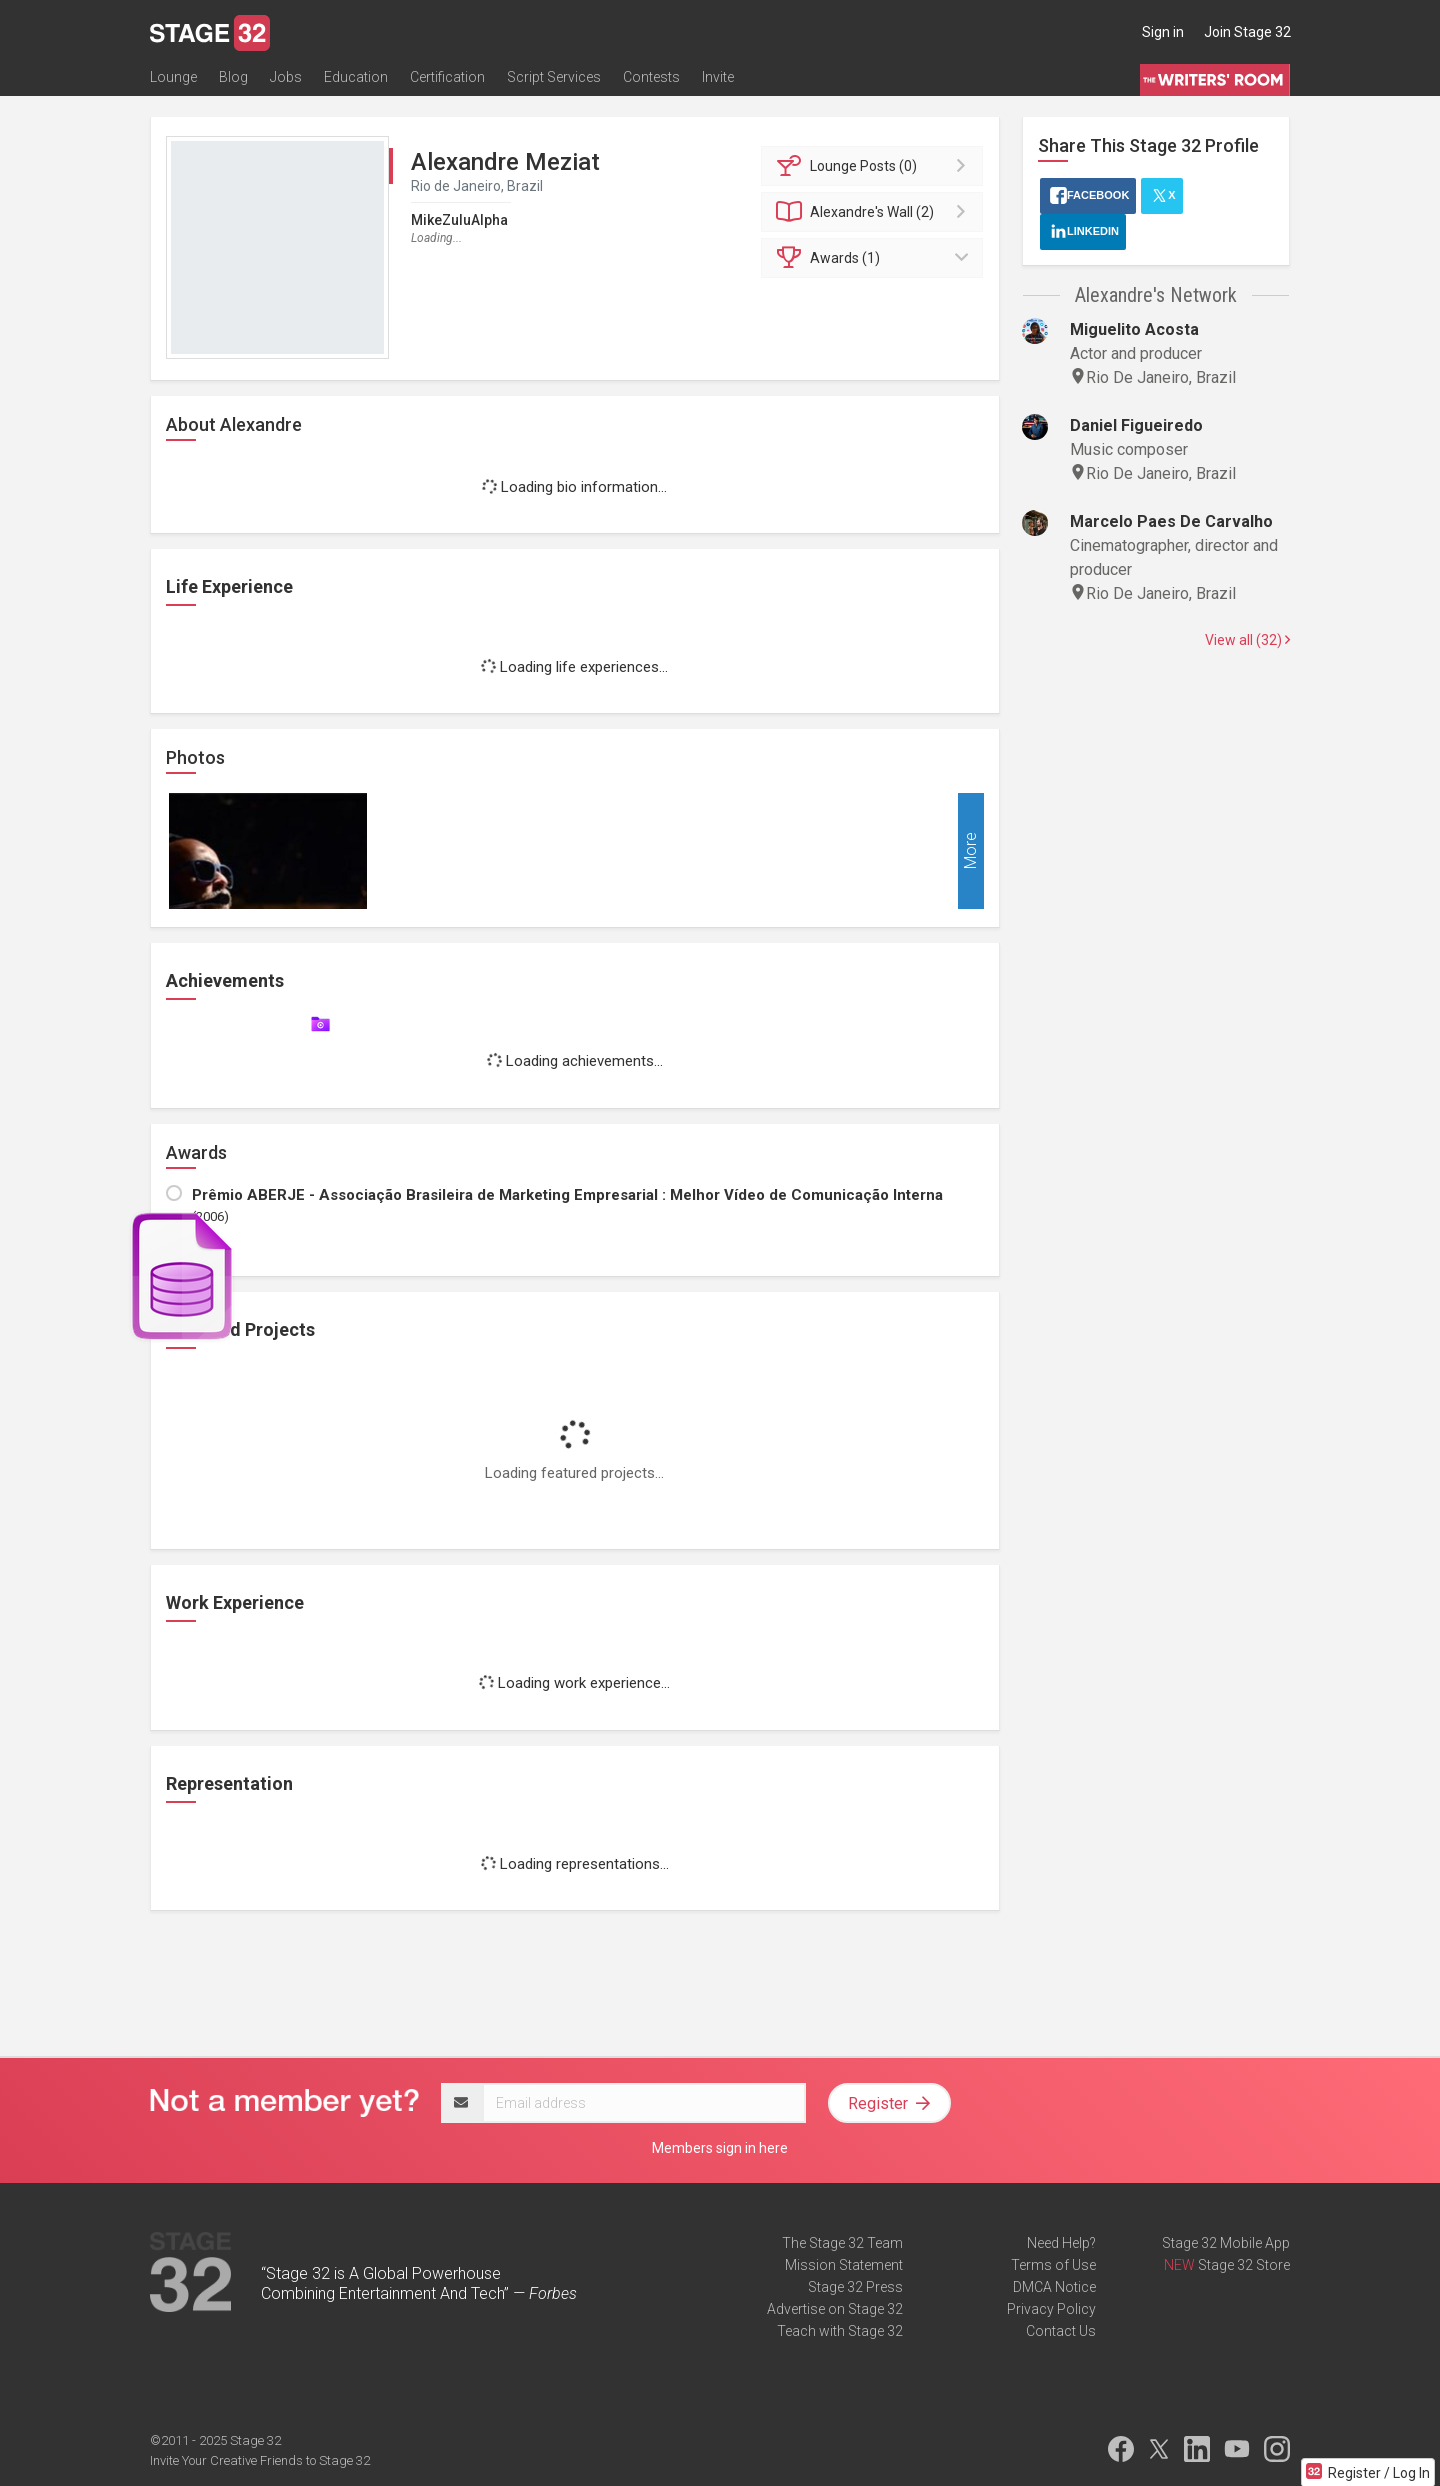 Image resolution: width=1440 pixels, height=2486 pixels. Describe the element at coordinates (182, 1276) in the screenshot. I see `libreoffice base database file` at that location.